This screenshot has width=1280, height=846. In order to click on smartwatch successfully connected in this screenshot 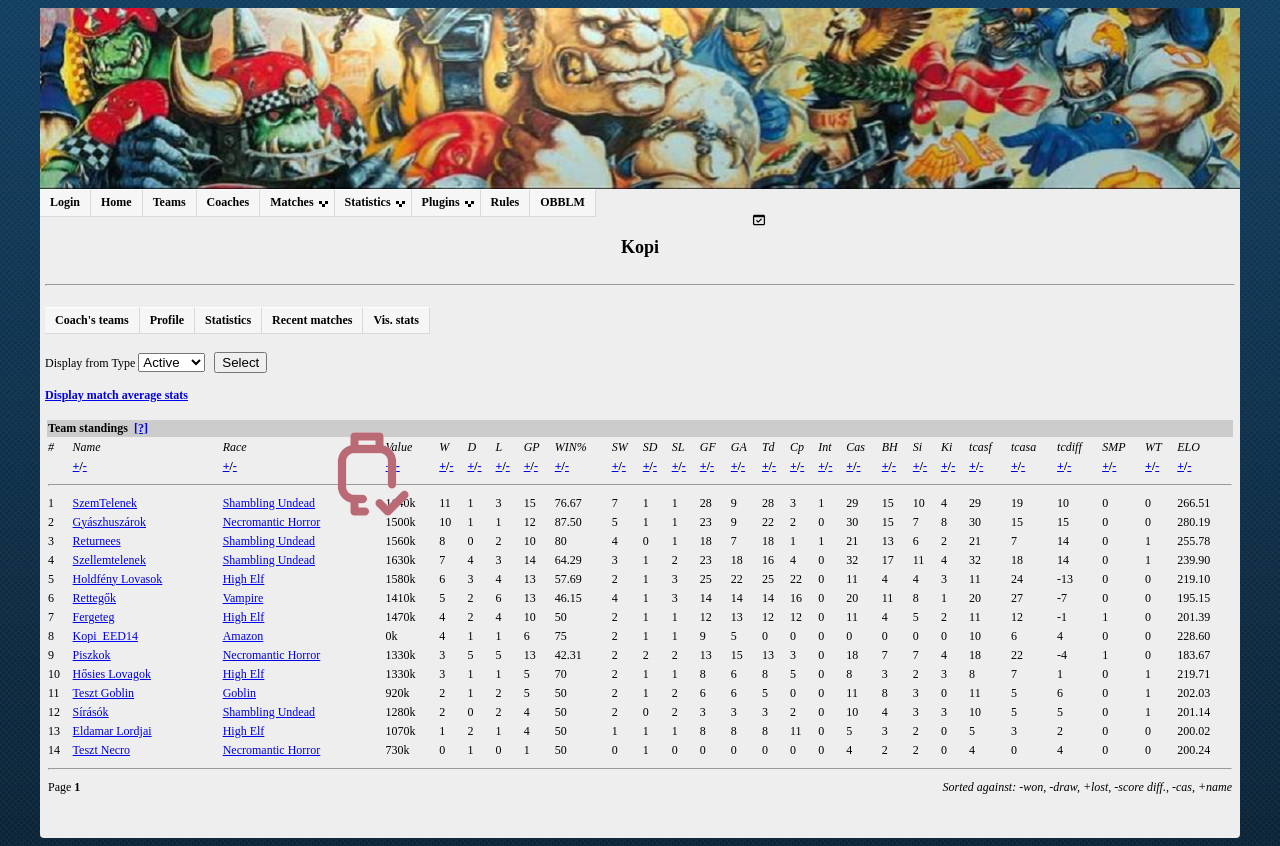, I will do `click(367, 474)`.